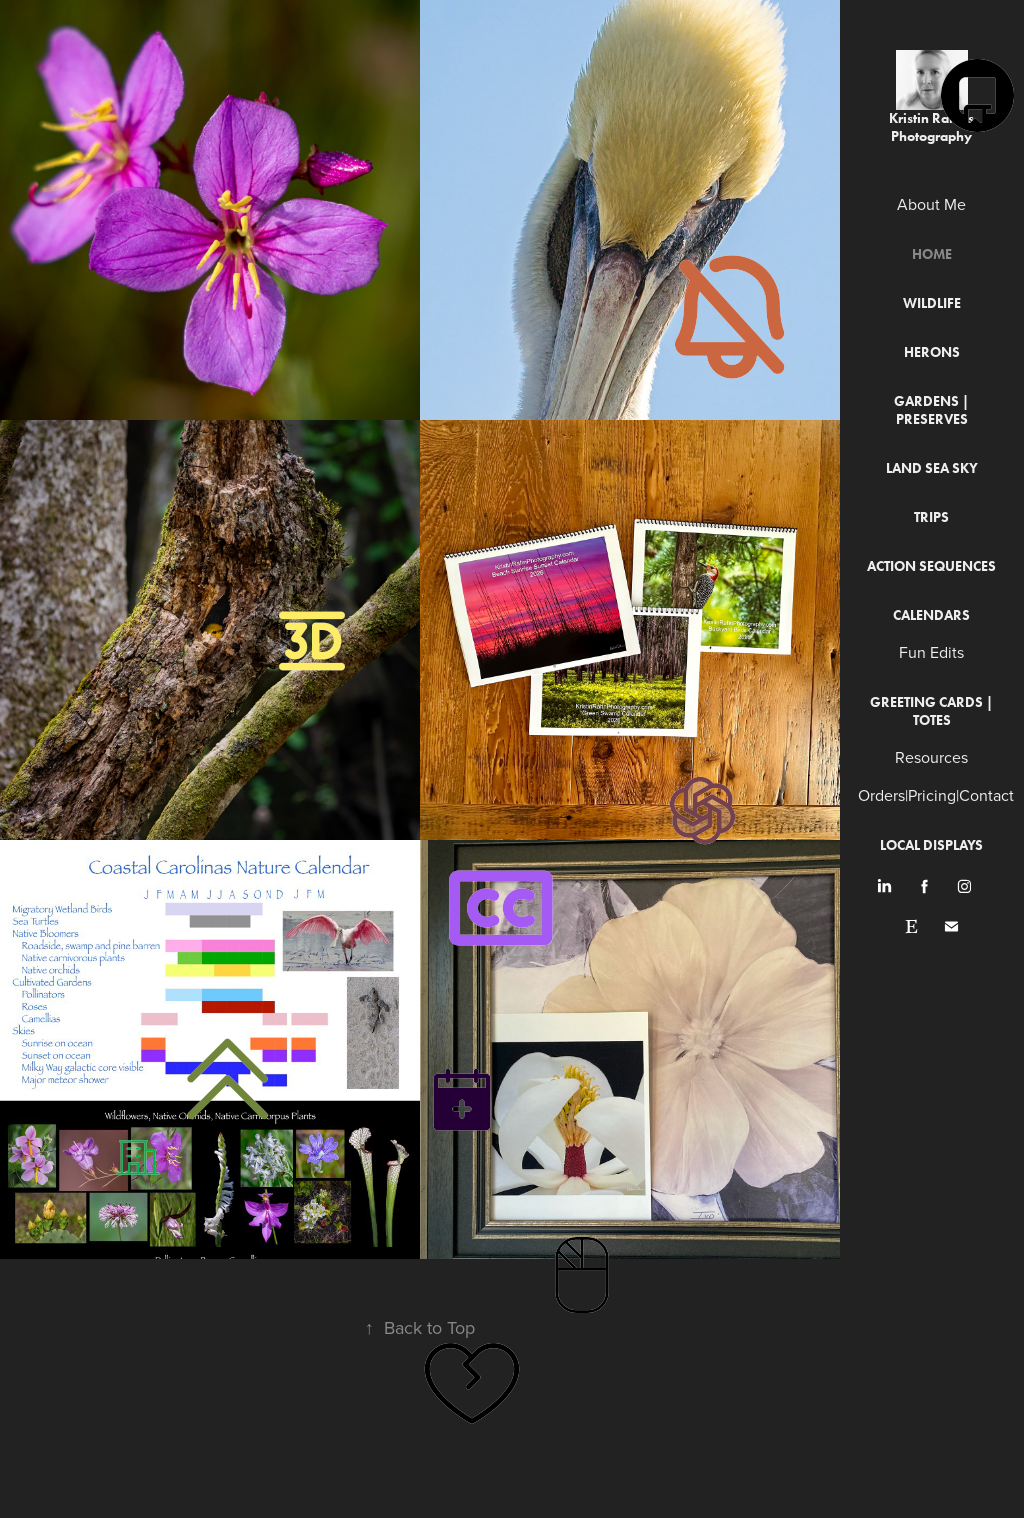 This screenshot has height=1518, width=1024. I want to click on mute notifications, so click(732, 317).